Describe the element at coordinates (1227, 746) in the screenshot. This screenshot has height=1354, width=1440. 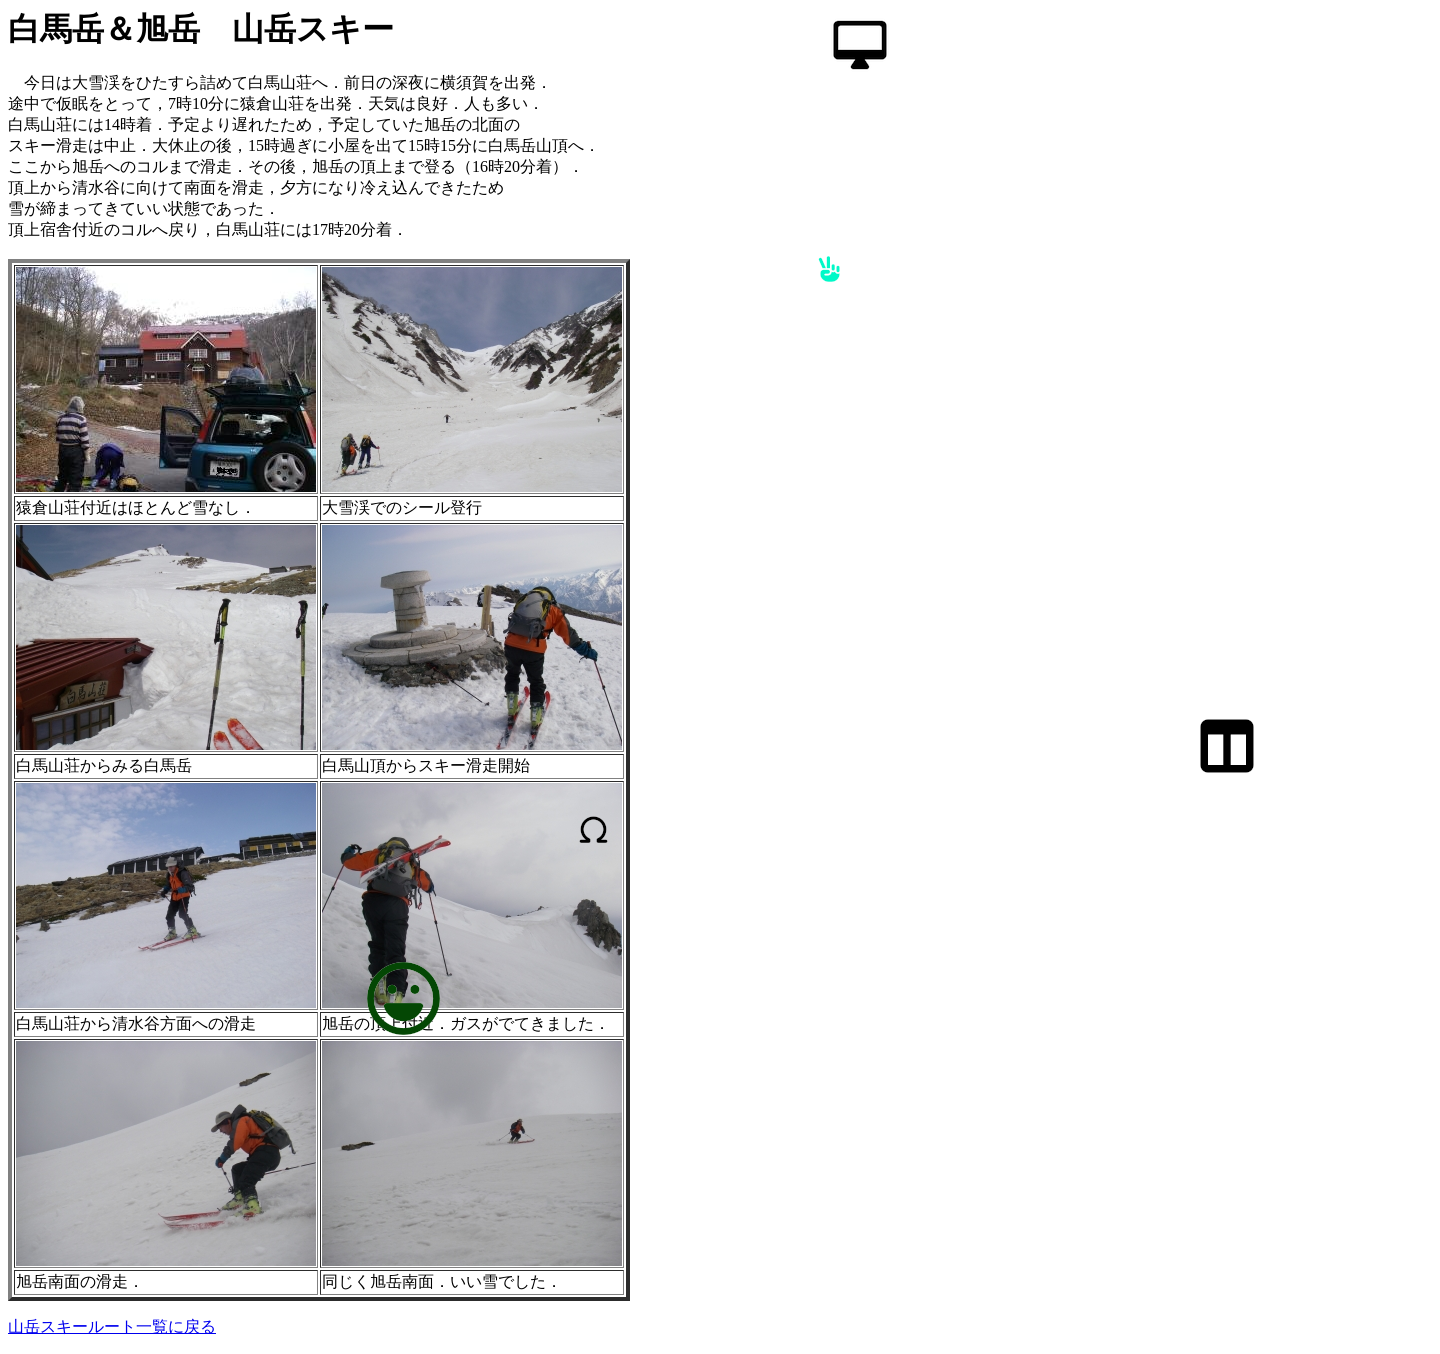
I see `switch to column view layout` at that location.